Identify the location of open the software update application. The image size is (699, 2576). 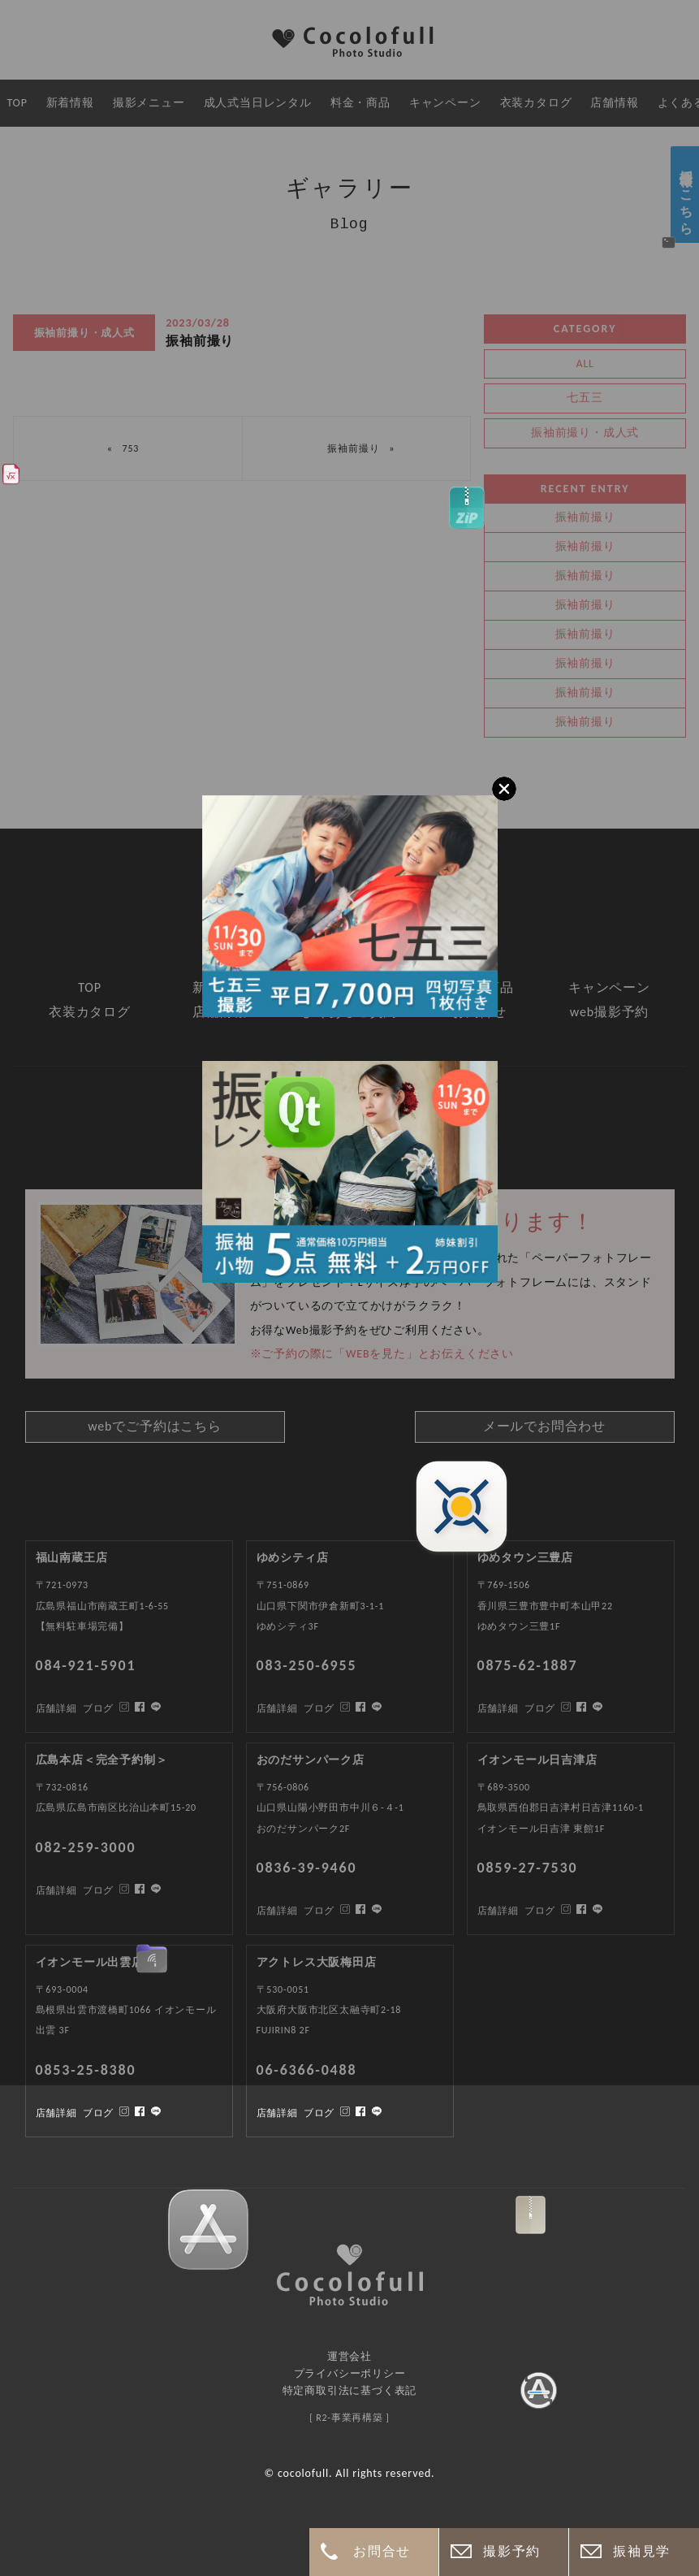
(538, 2390).